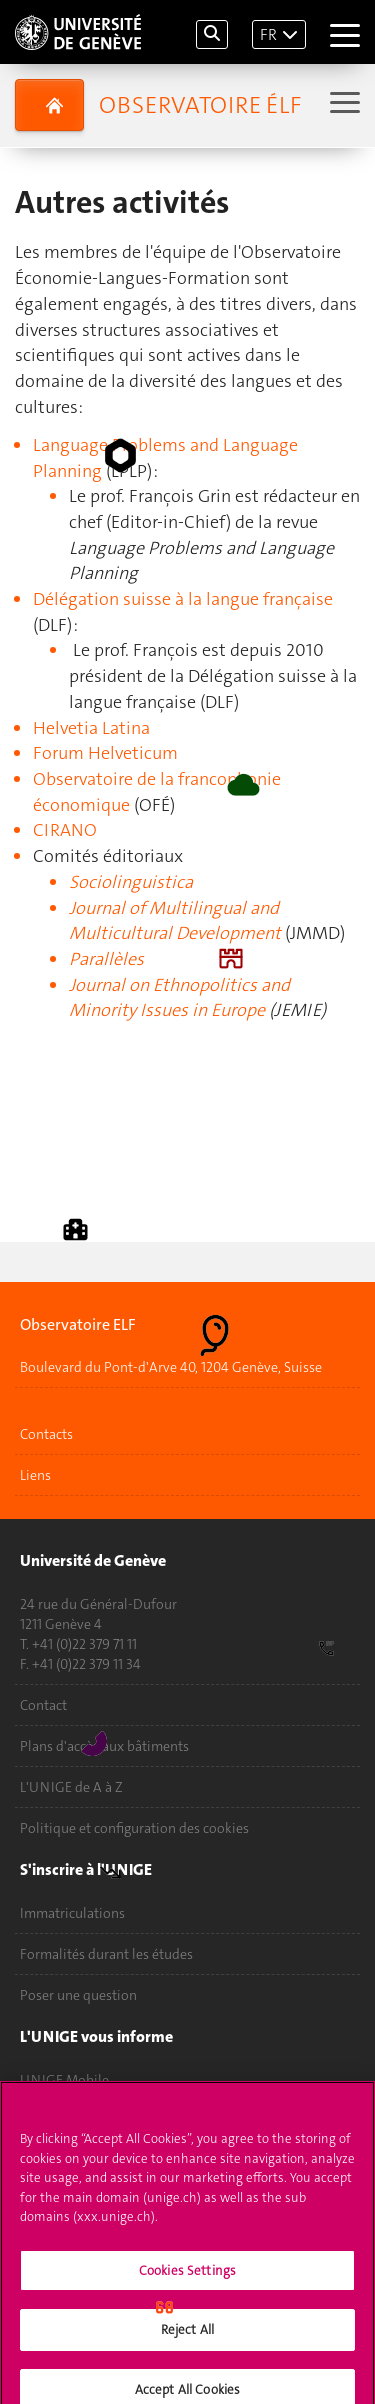 The height and width of the screenshot is (2404, 375). Describe the element at coordinates (110, 1872) in the screenshot. I see `indicates a downward trend or decline in data` at that location.